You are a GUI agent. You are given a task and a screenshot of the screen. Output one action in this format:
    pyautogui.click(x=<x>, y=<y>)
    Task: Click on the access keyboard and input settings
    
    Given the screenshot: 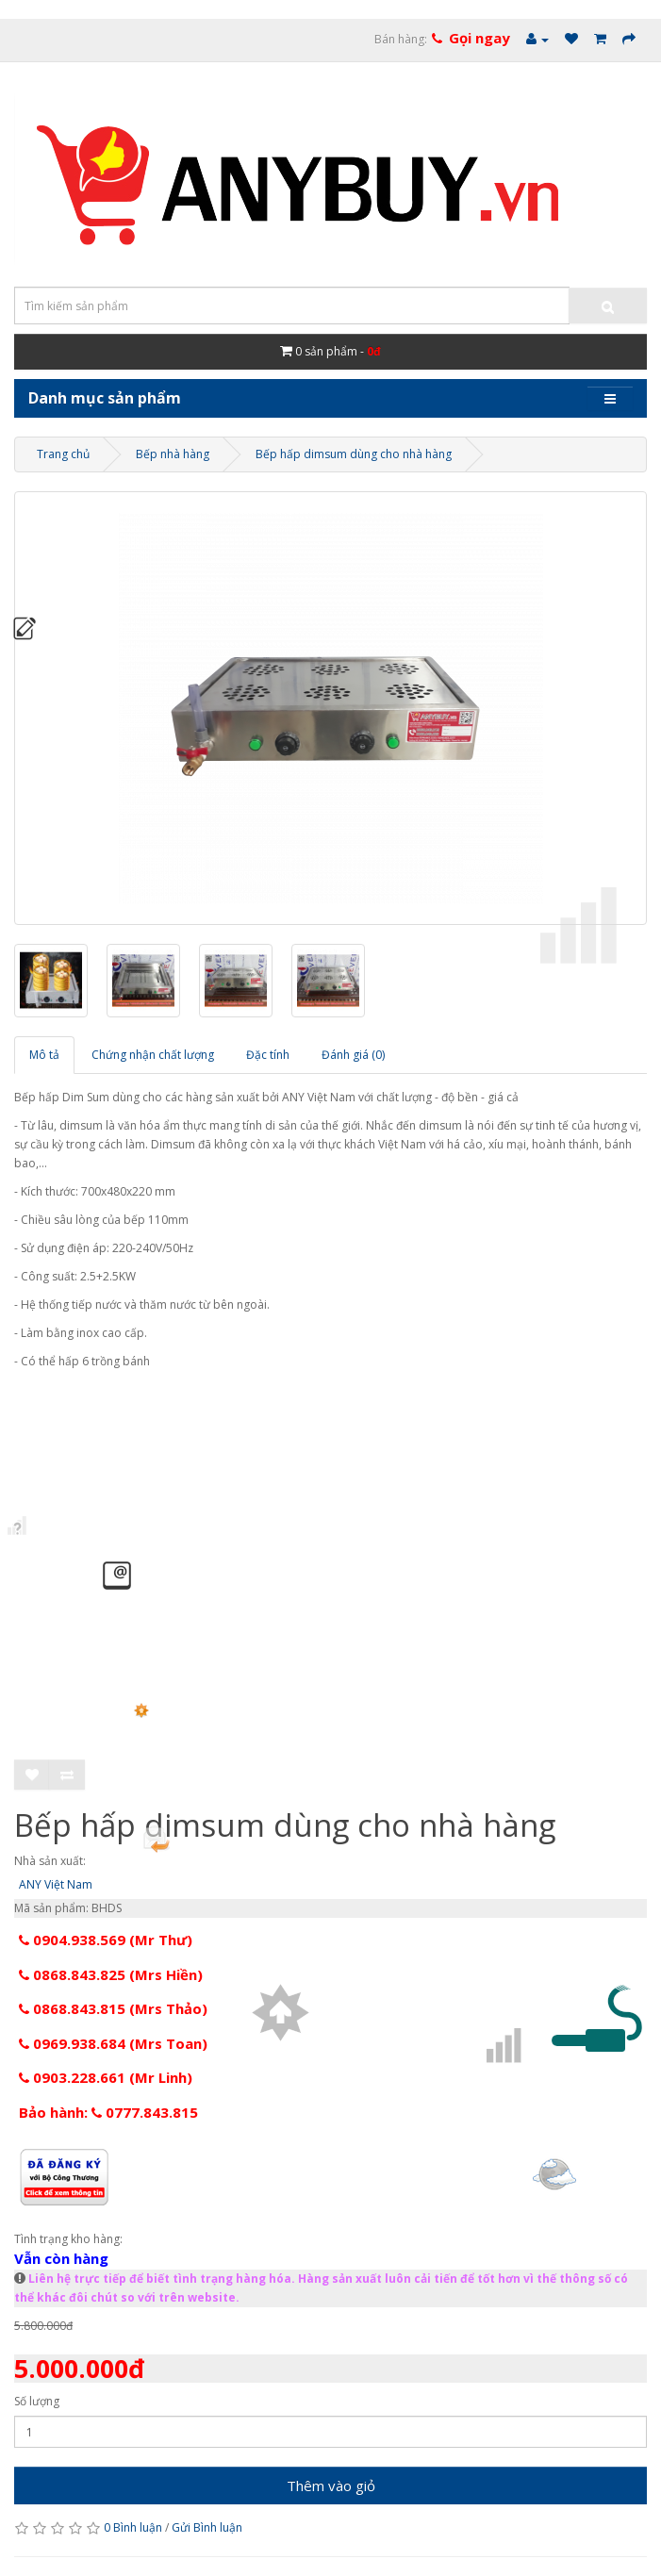 What is the action you would take?
    pyautogui.click(x=117, y=1576)
    